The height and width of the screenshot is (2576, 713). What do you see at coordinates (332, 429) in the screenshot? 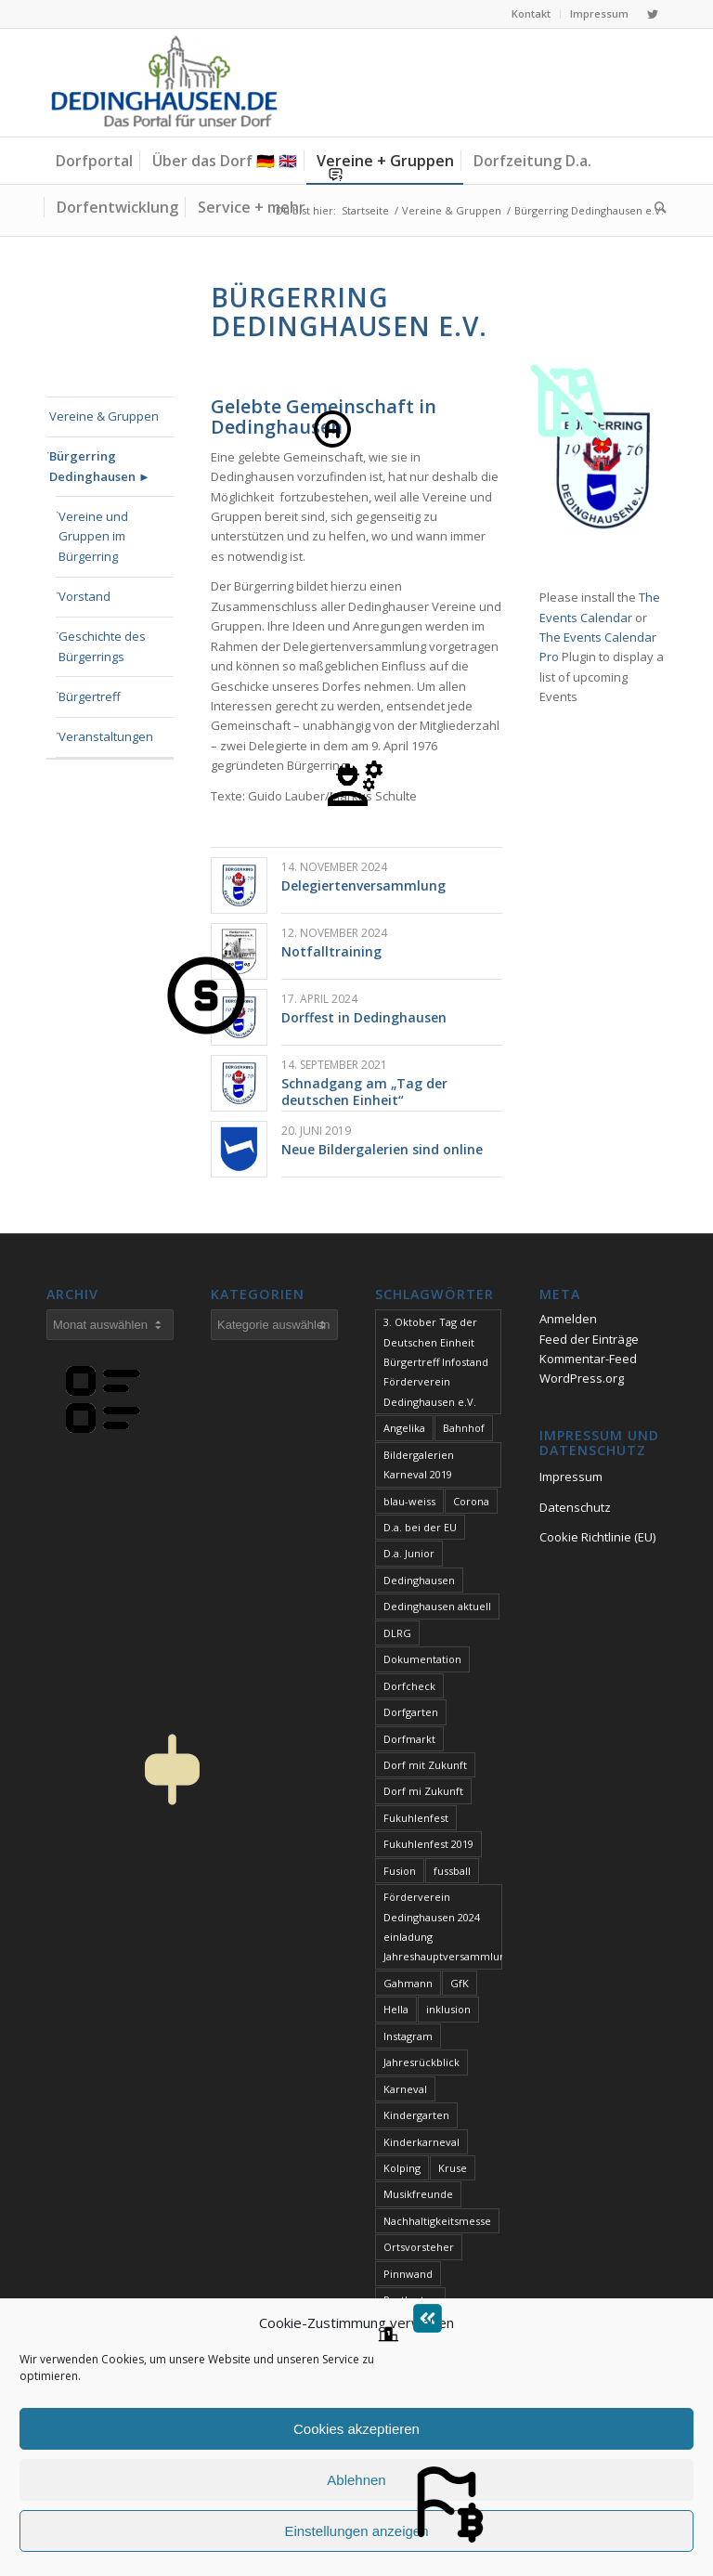
I see `indicates tumble dry at any heat setting` at bounding box center [332, 429].